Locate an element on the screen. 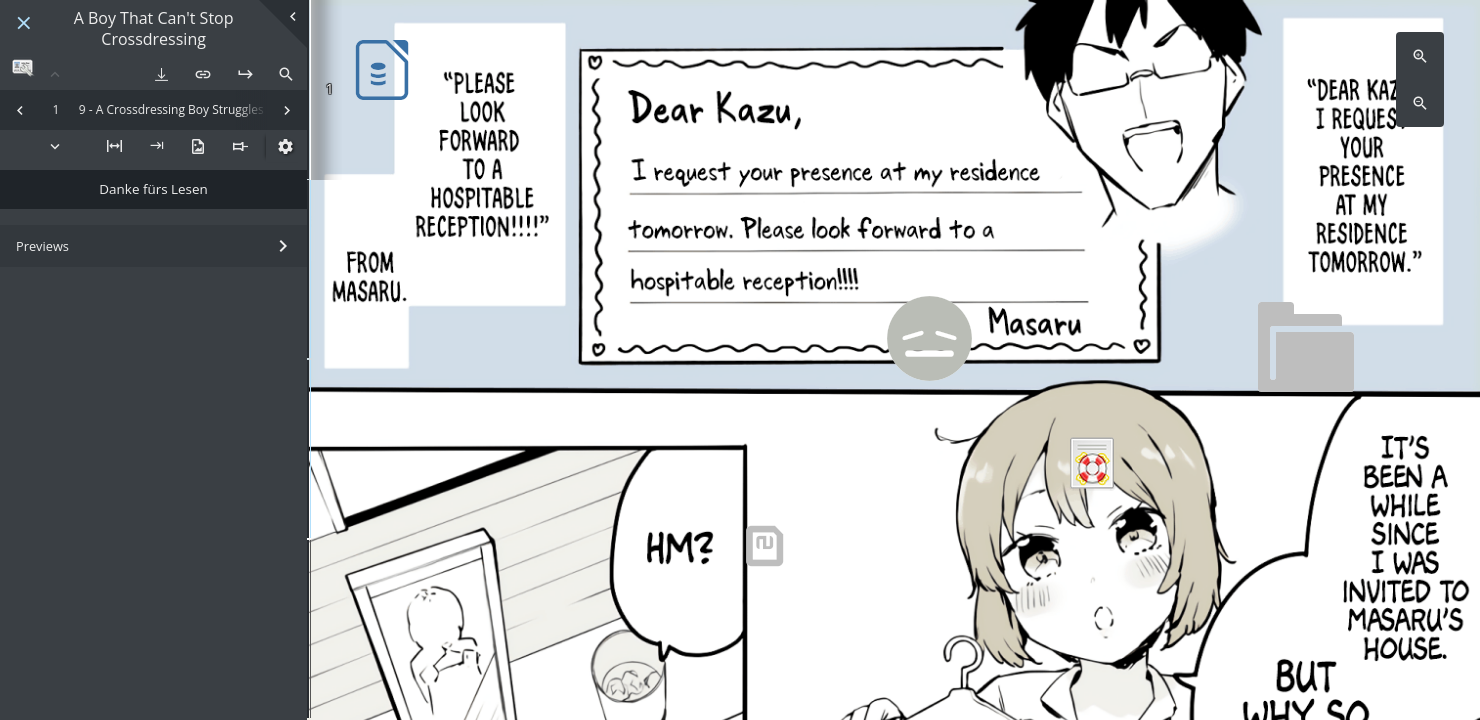 This screenshot has height=720, width=1480. access flash media or USB storage device is located at coordinates (763, 546).